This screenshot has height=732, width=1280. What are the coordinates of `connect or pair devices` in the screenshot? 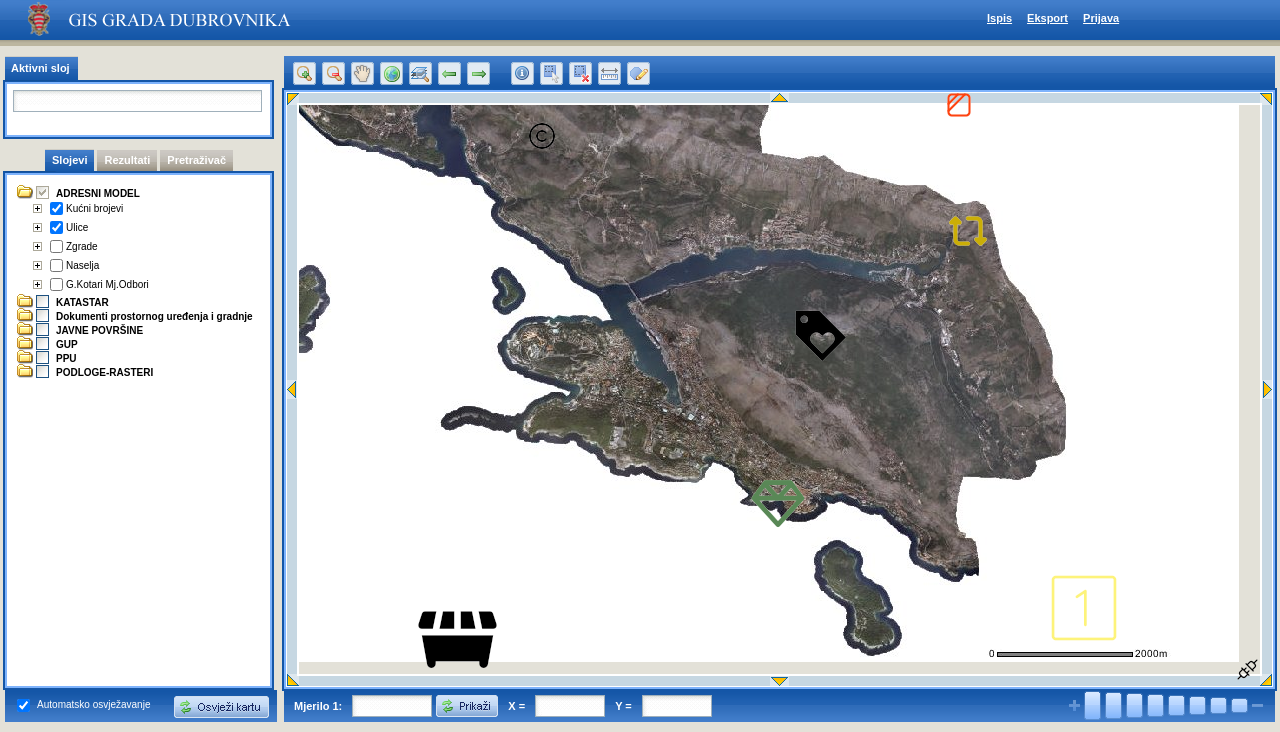 It's located at (1247, 669).